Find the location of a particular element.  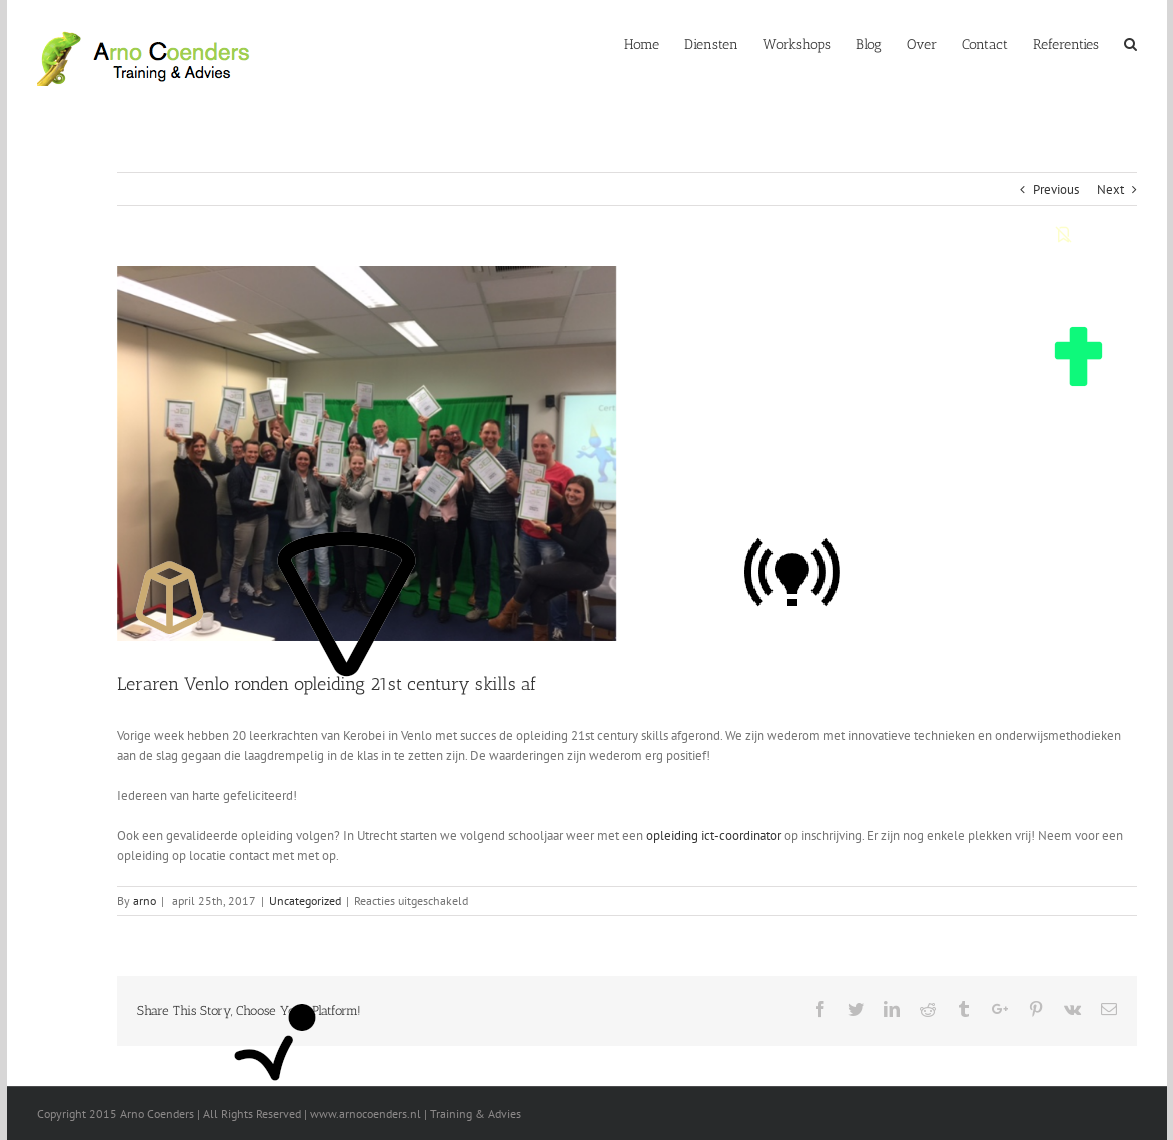

remove item from bookmarks is located at coordinates (1063, 234).